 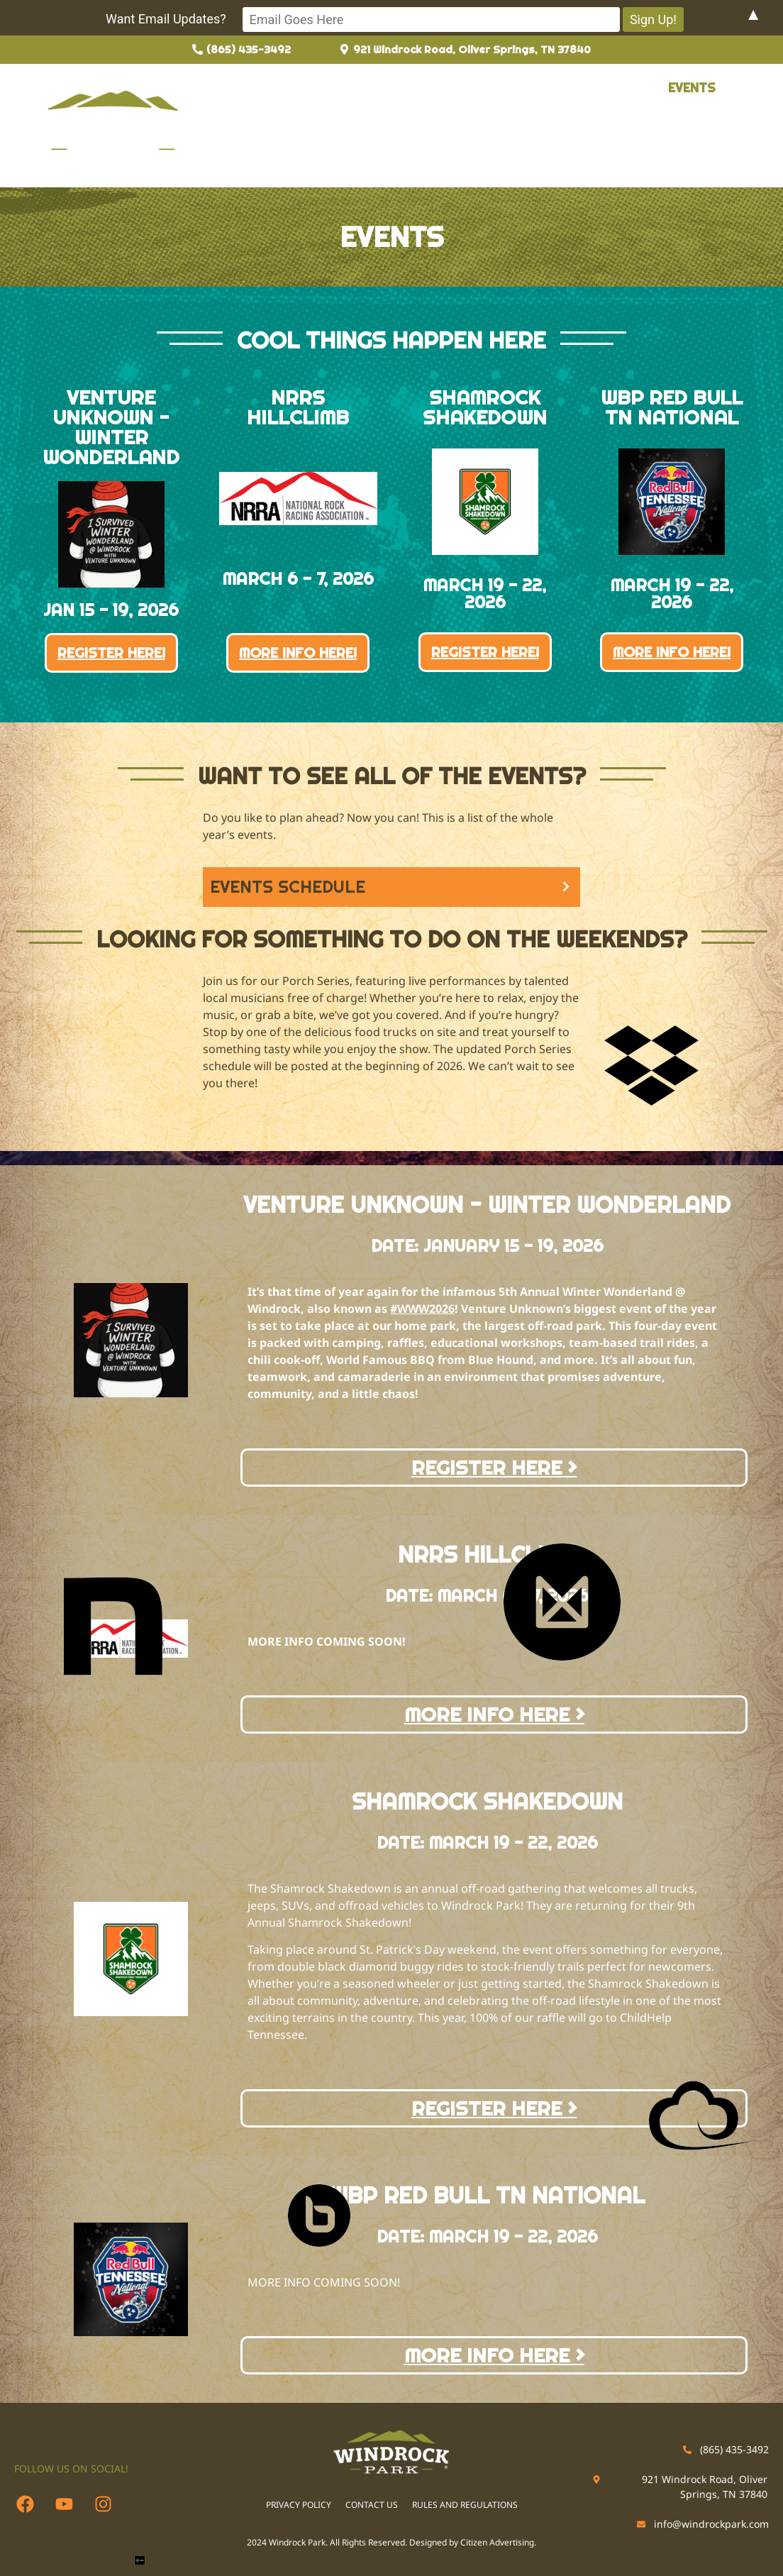 What do you see at coordinates (562, 1602) in the screenshot?
I see `open milanote app` at bounding box center [562, 1602].